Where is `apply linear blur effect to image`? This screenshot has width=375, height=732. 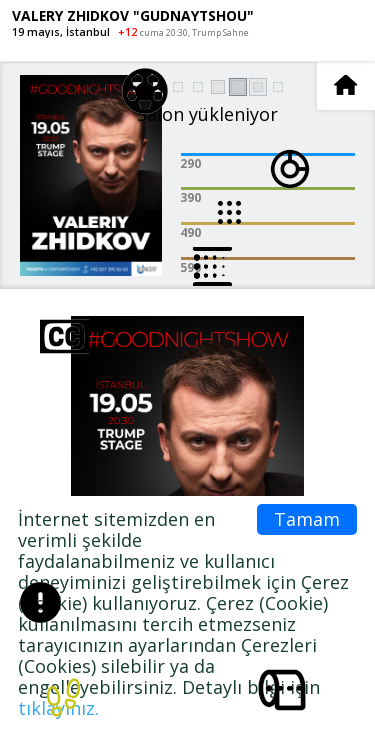 apply linear blur effect to image is located at coordinates (212, 266).